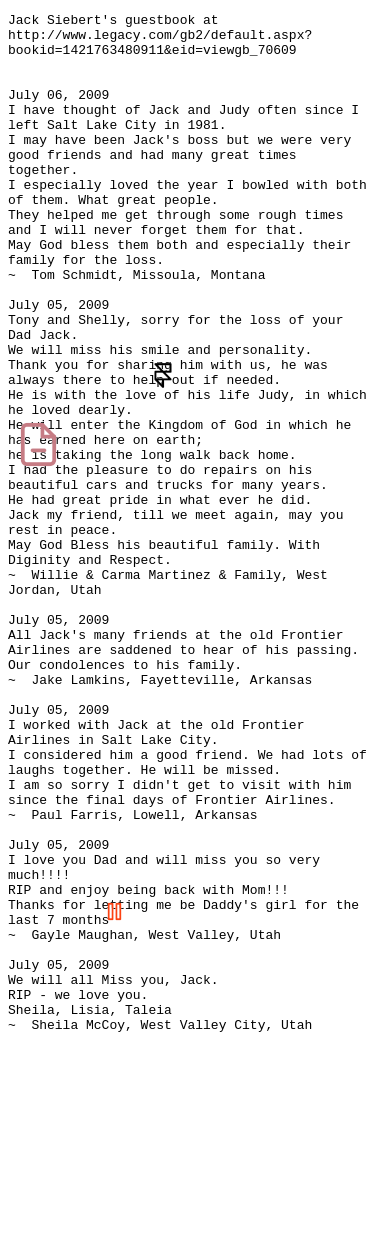 Image resolution: width=375 pixels, height=1250 pixels. Describe the element at coordinates (114, 911) in the screenshot. I see `pause media playback` at that location.